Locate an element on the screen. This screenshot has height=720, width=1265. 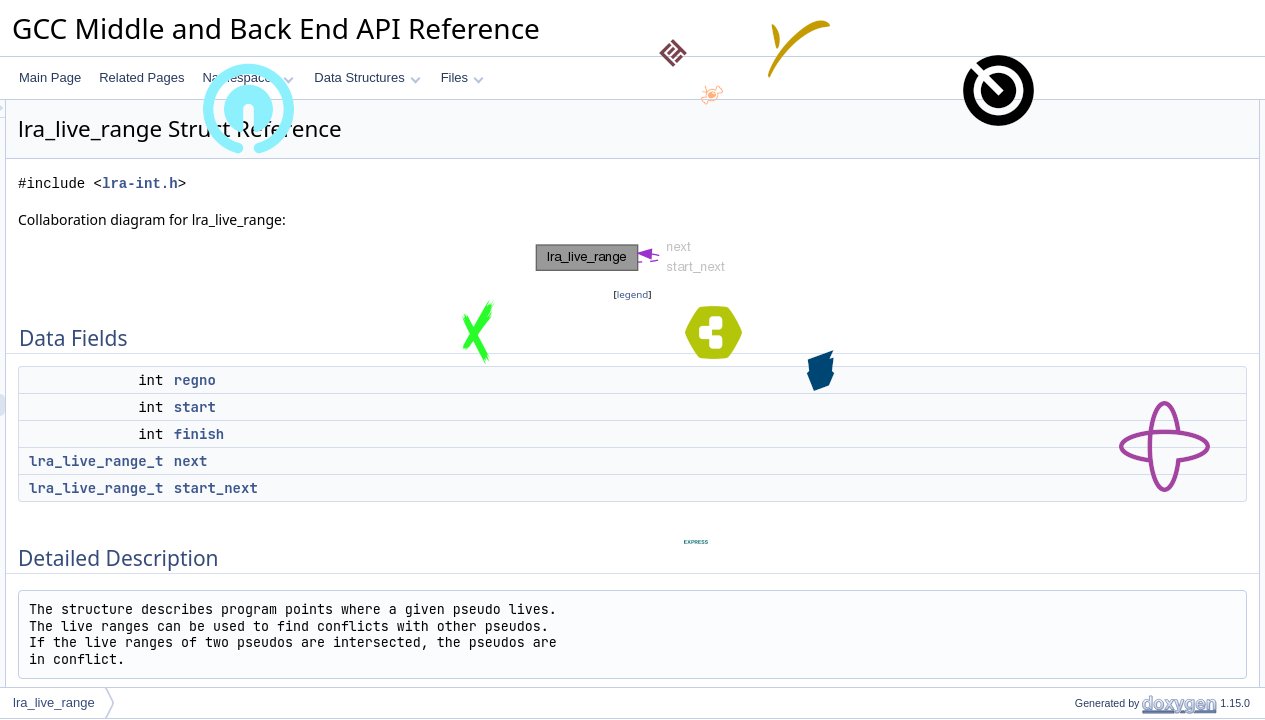
pipx python package installer logo is located at coordinates (478, 331).